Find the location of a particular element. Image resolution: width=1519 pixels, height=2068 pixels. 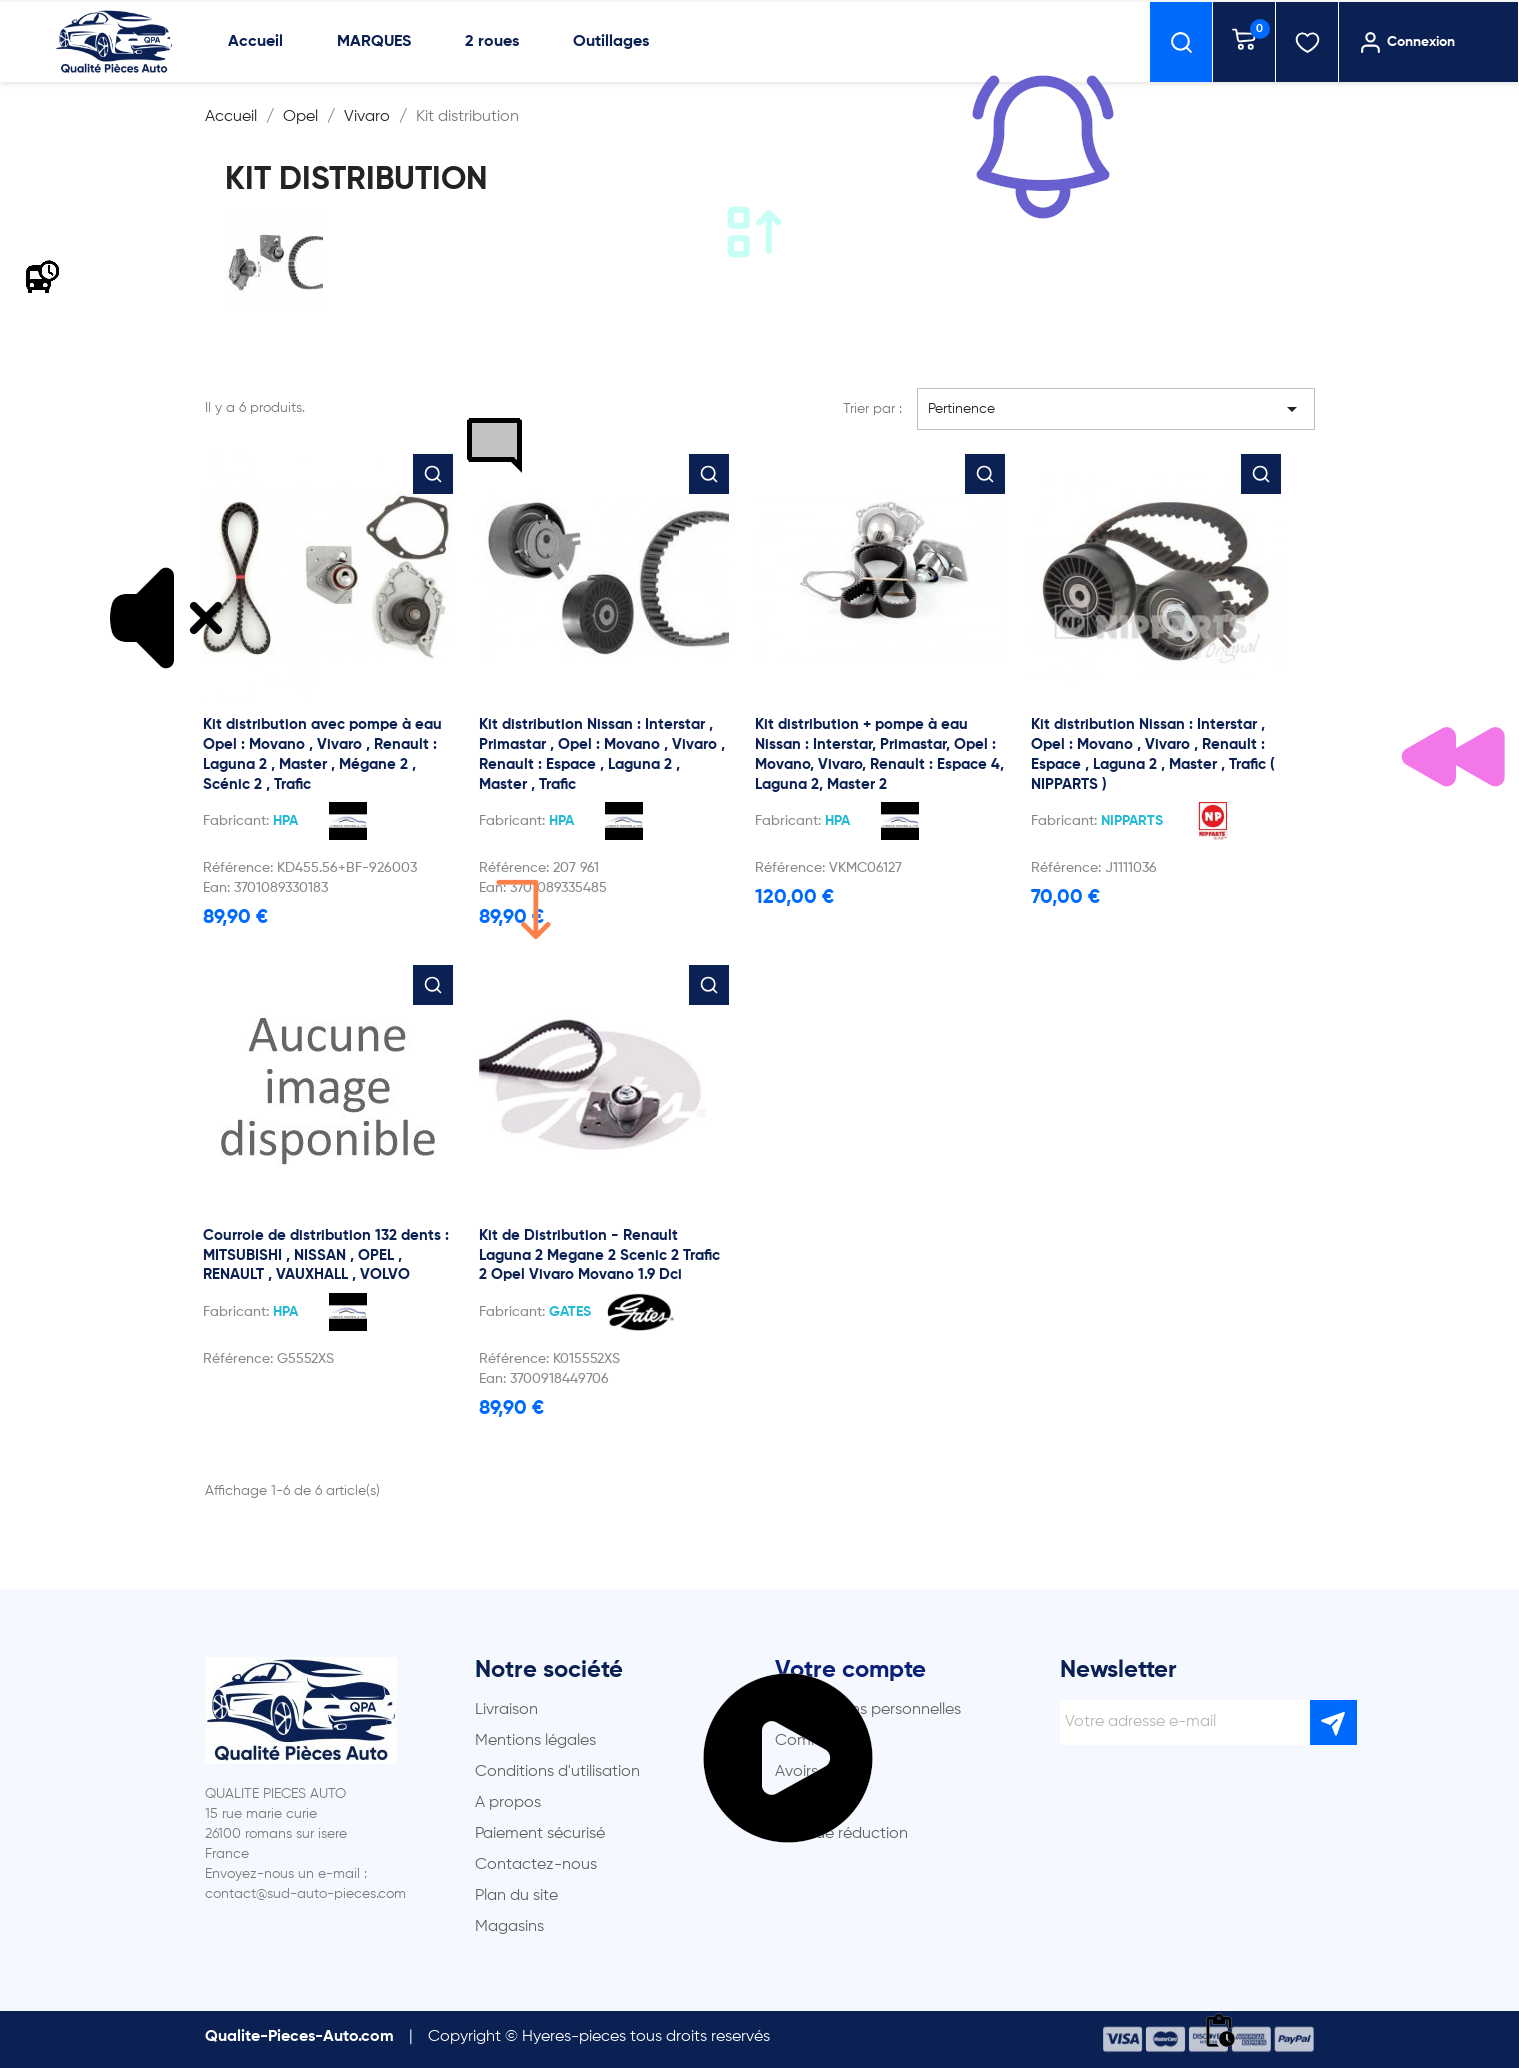

play media or video content is located at coordinates (788, 1758).